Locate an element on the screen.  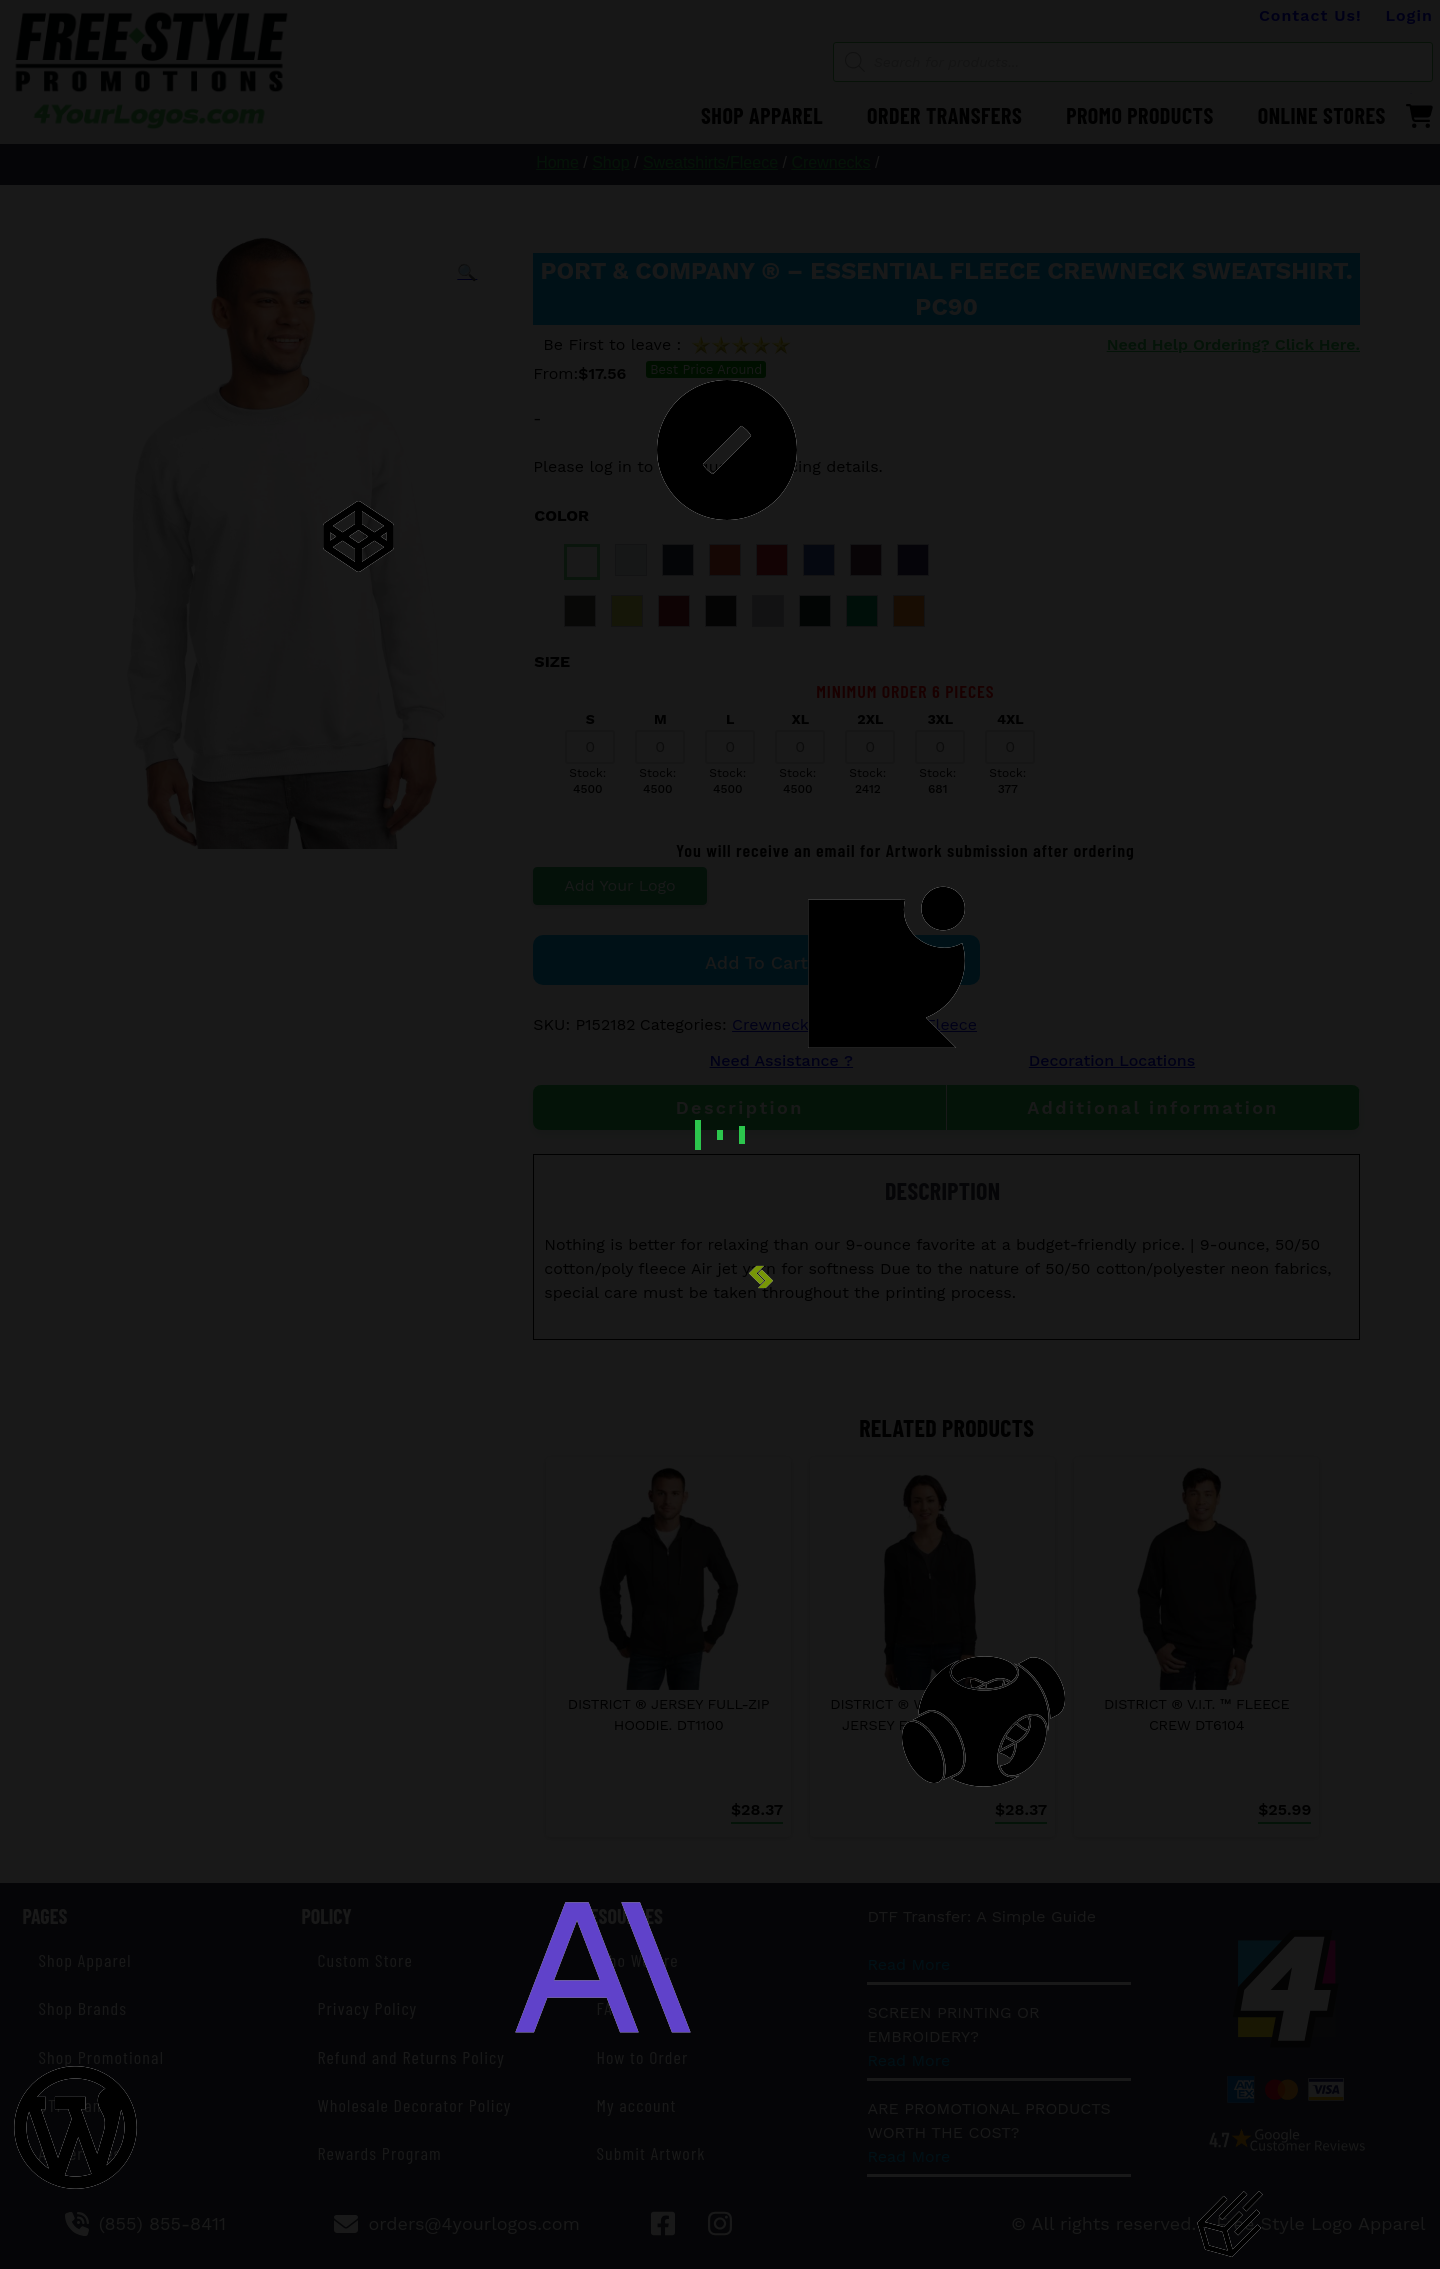
open OpenSCAD application is located at coordinates (983, 1721).